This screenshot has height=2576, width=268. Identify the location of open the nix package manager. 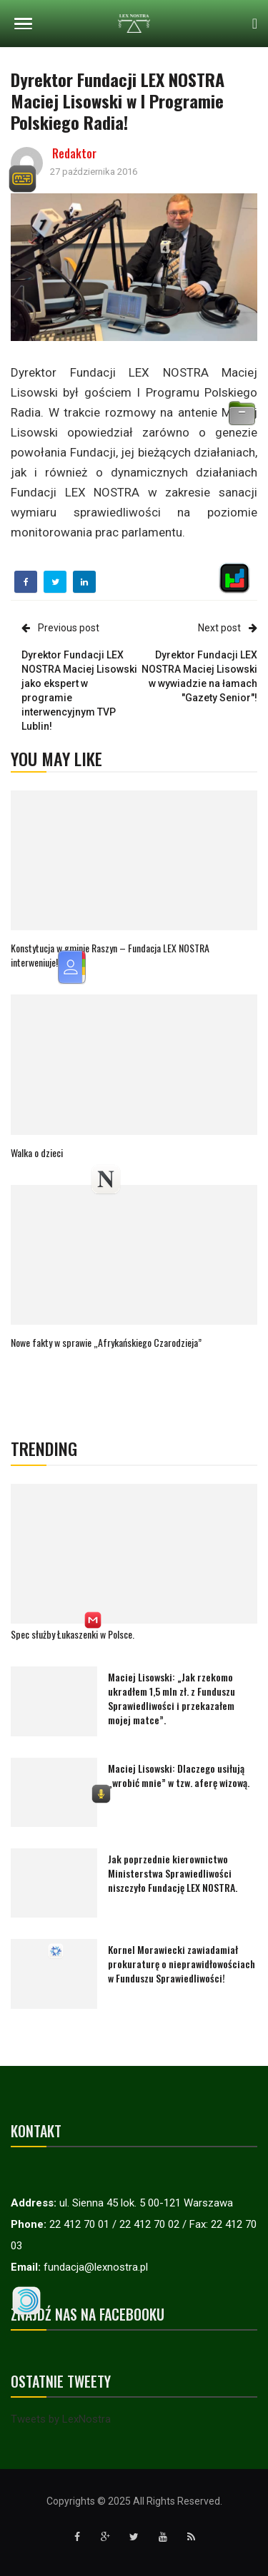
(56, 1951).